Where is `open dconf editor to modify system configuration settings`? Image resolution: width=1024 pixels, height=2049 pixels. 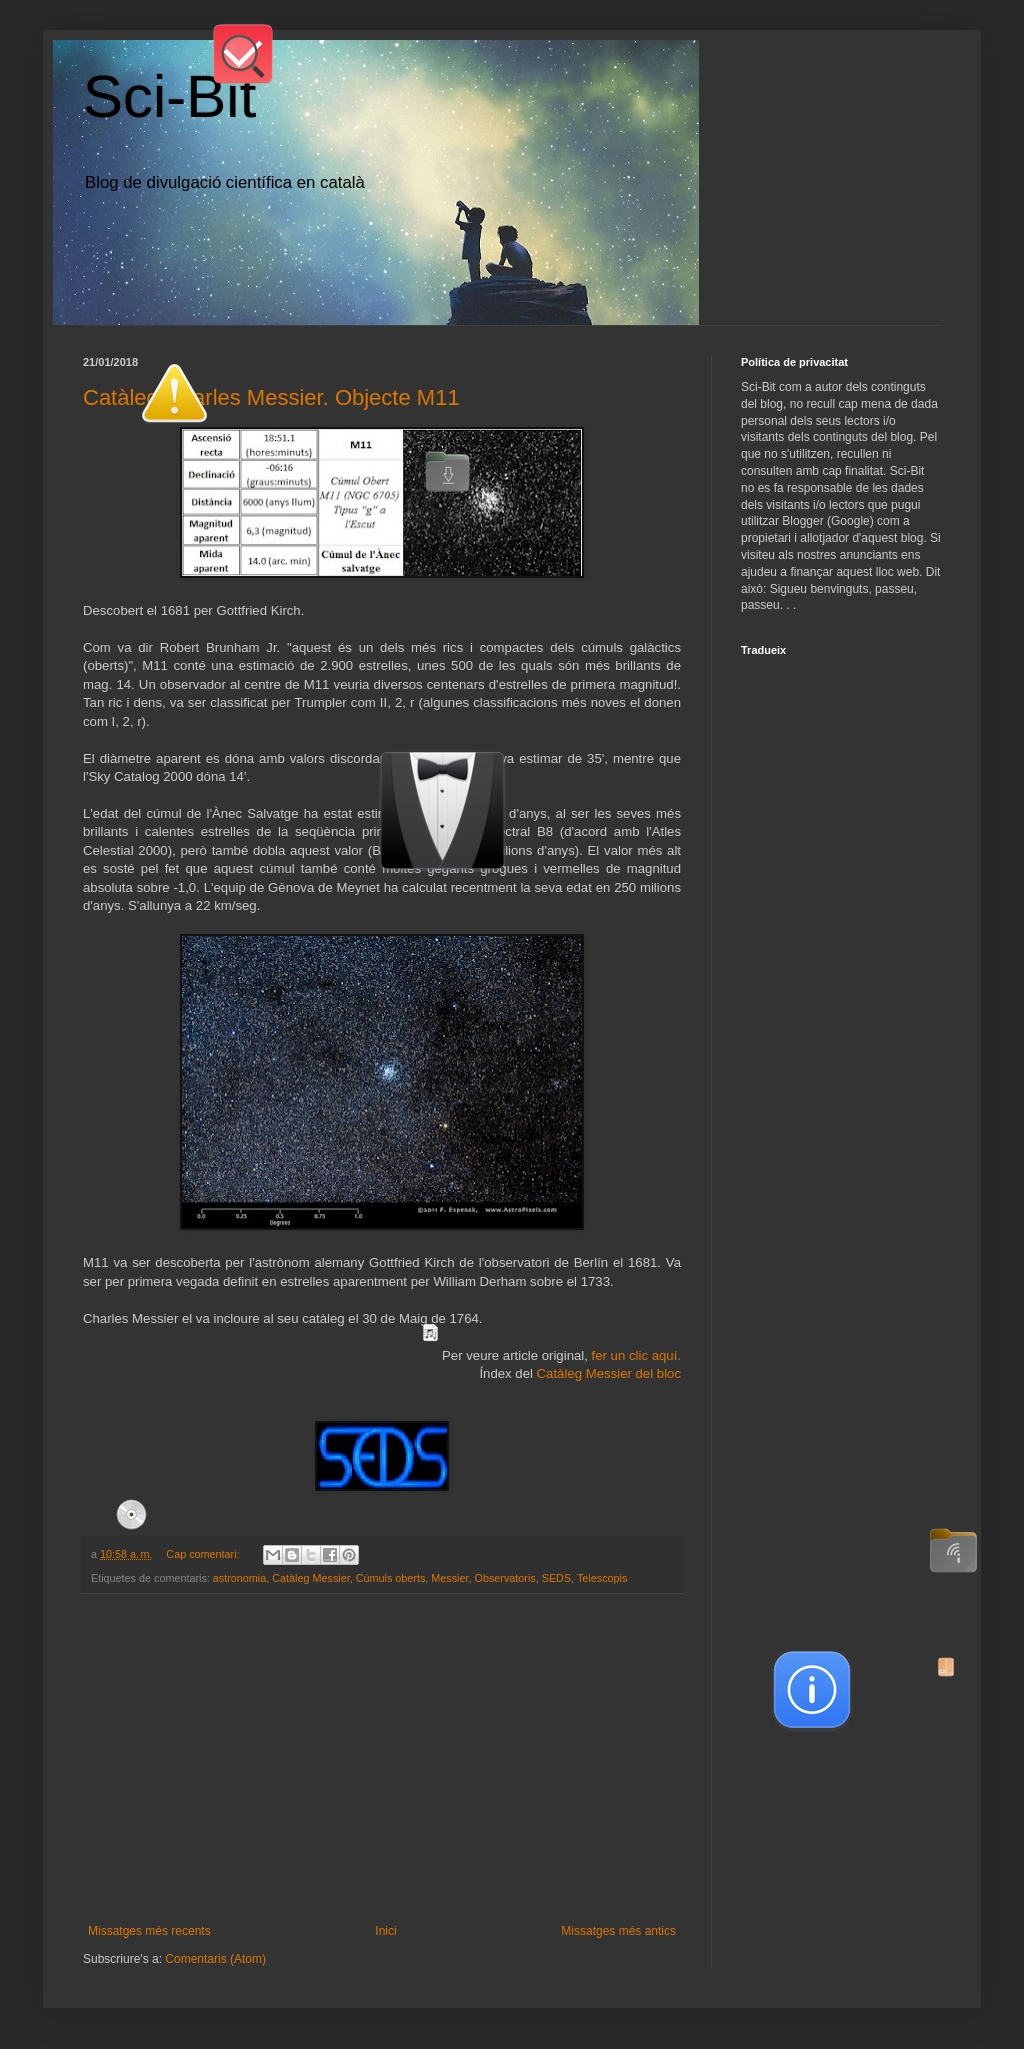 open dconf editor to modify system configuration settings is located at coordinates (243, 54).